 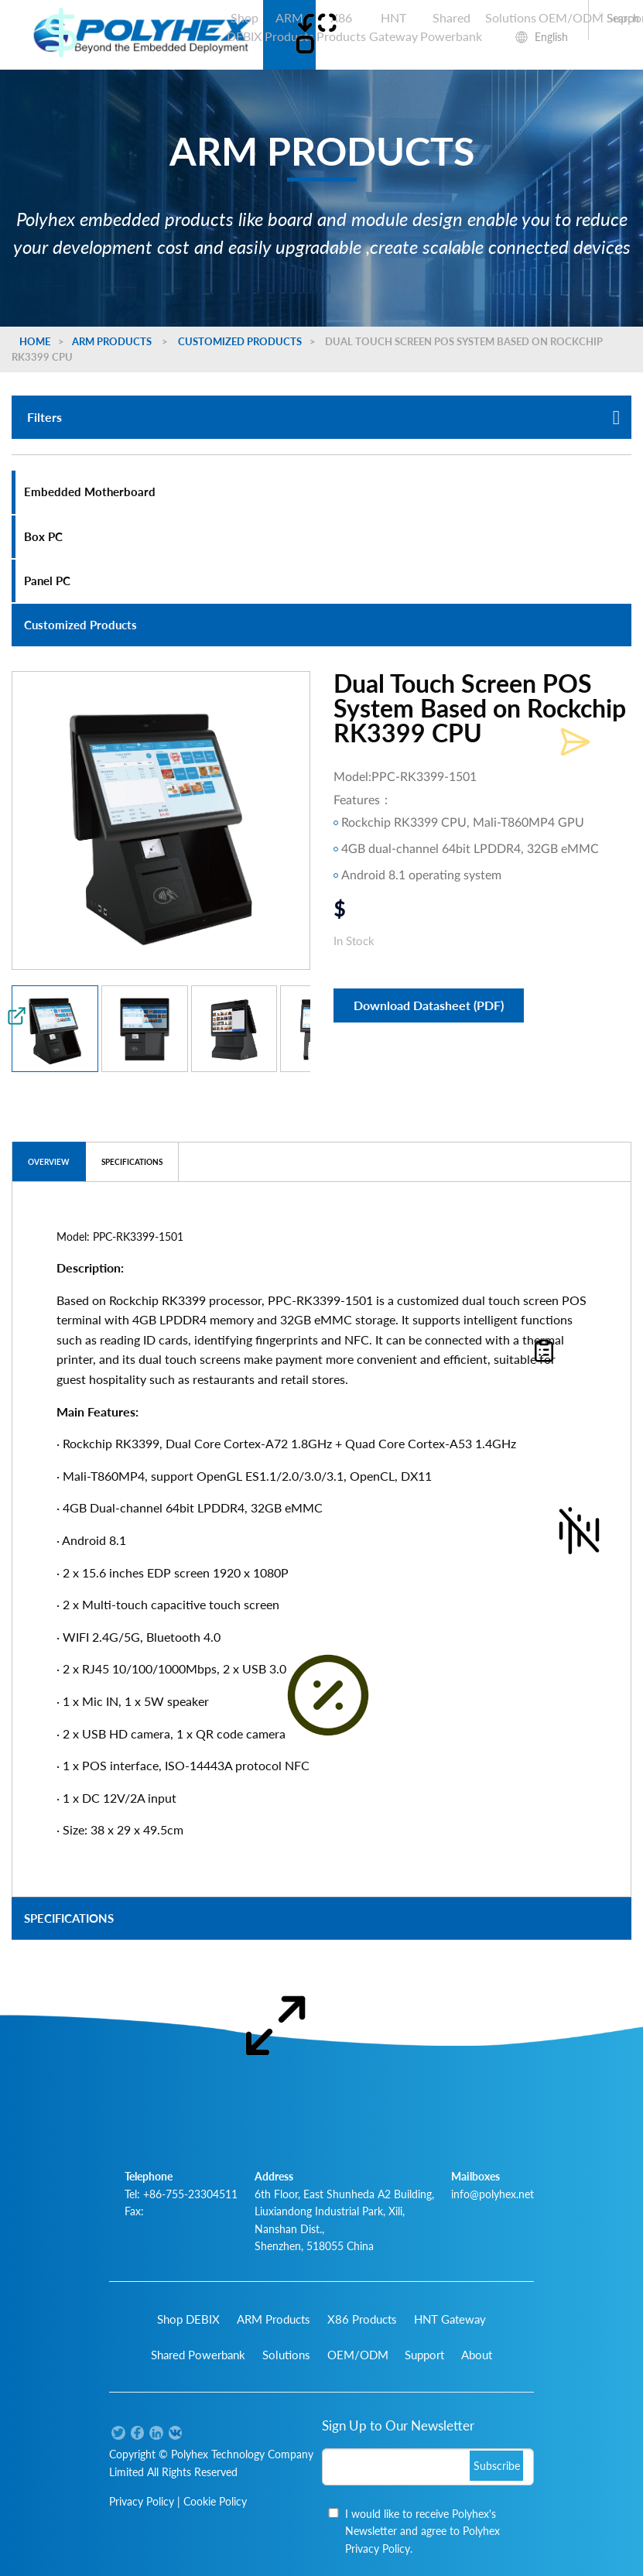 I want to click on open link in a new tab or window, so click(x=16, y=1016).